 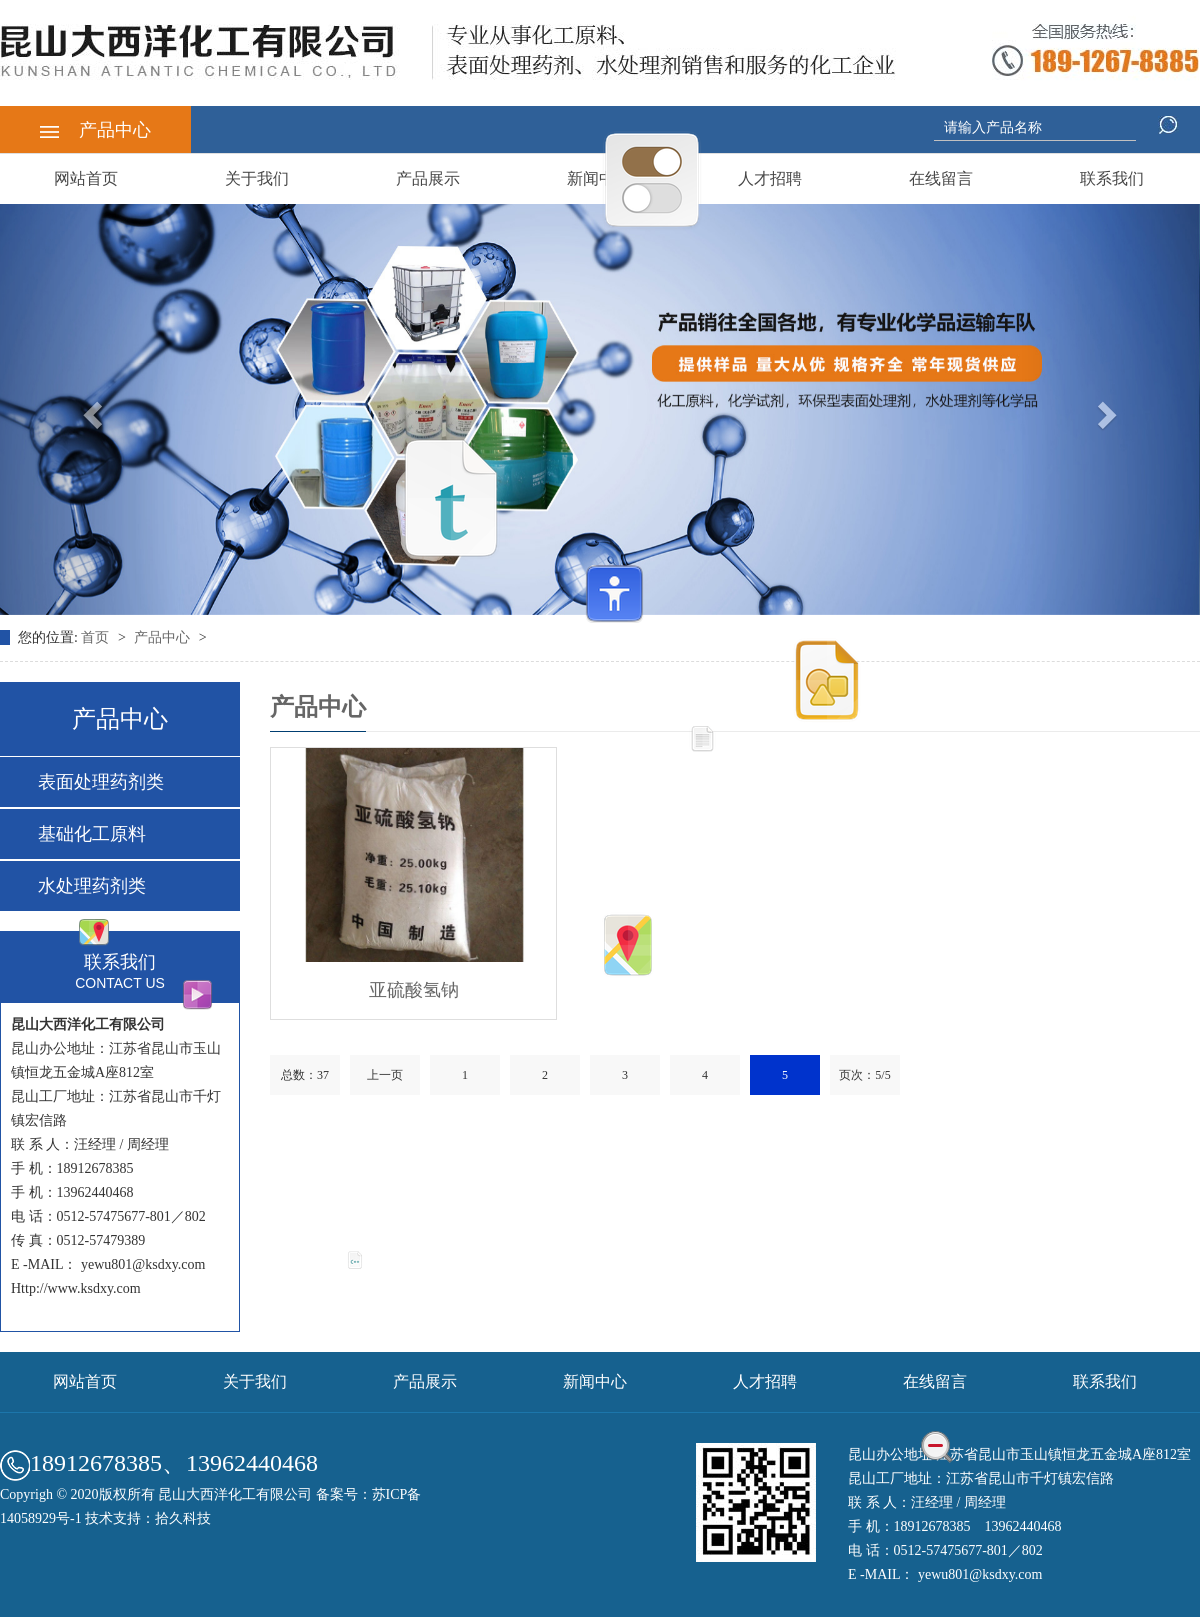 I want to click on a libreoffice draw document file, so click(x=827, y=680).